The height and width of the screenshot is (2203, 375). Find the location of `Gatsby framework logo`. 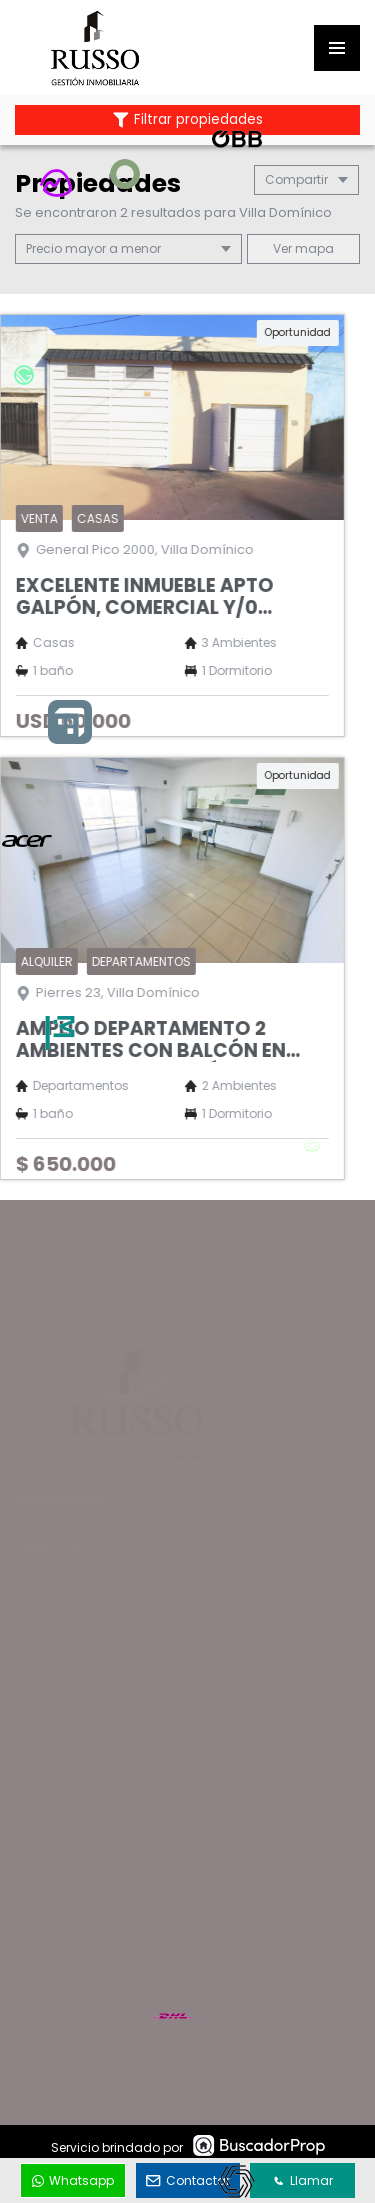

Gatsby framework logo is located at coordinates (24, 375).